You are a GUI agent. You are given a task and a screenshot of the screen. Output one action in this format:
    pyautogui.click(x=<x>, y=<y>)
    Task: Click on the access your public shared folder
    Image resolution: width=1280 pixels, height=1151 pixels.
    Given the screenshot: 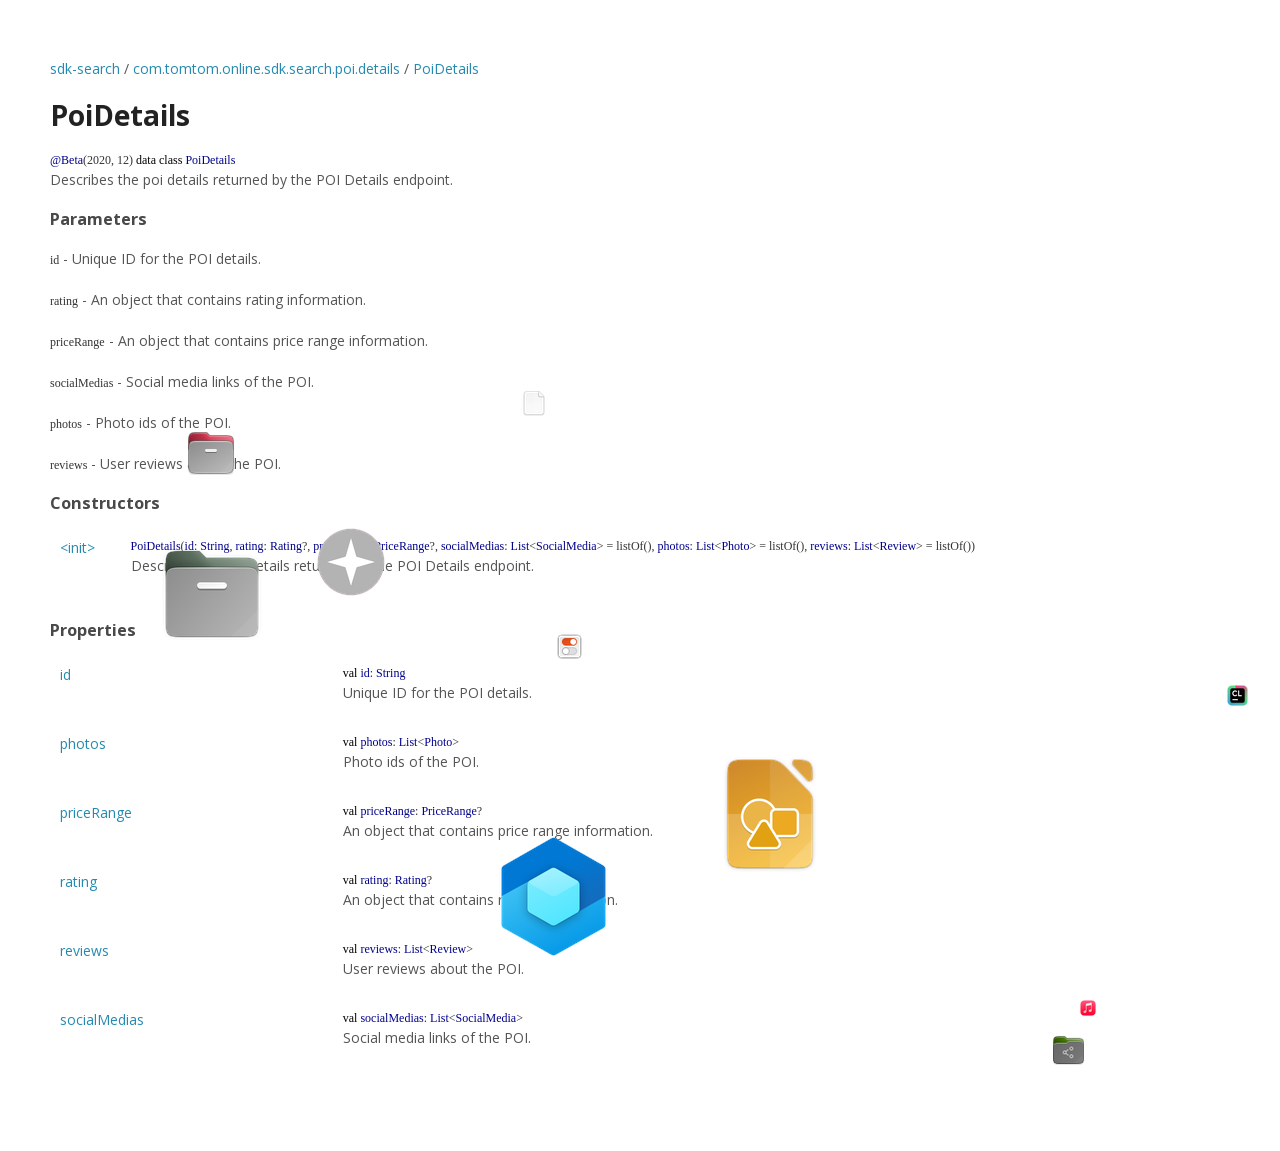 What is the action you would take?
    pyautogui.click(x=1068, y=1049)
    